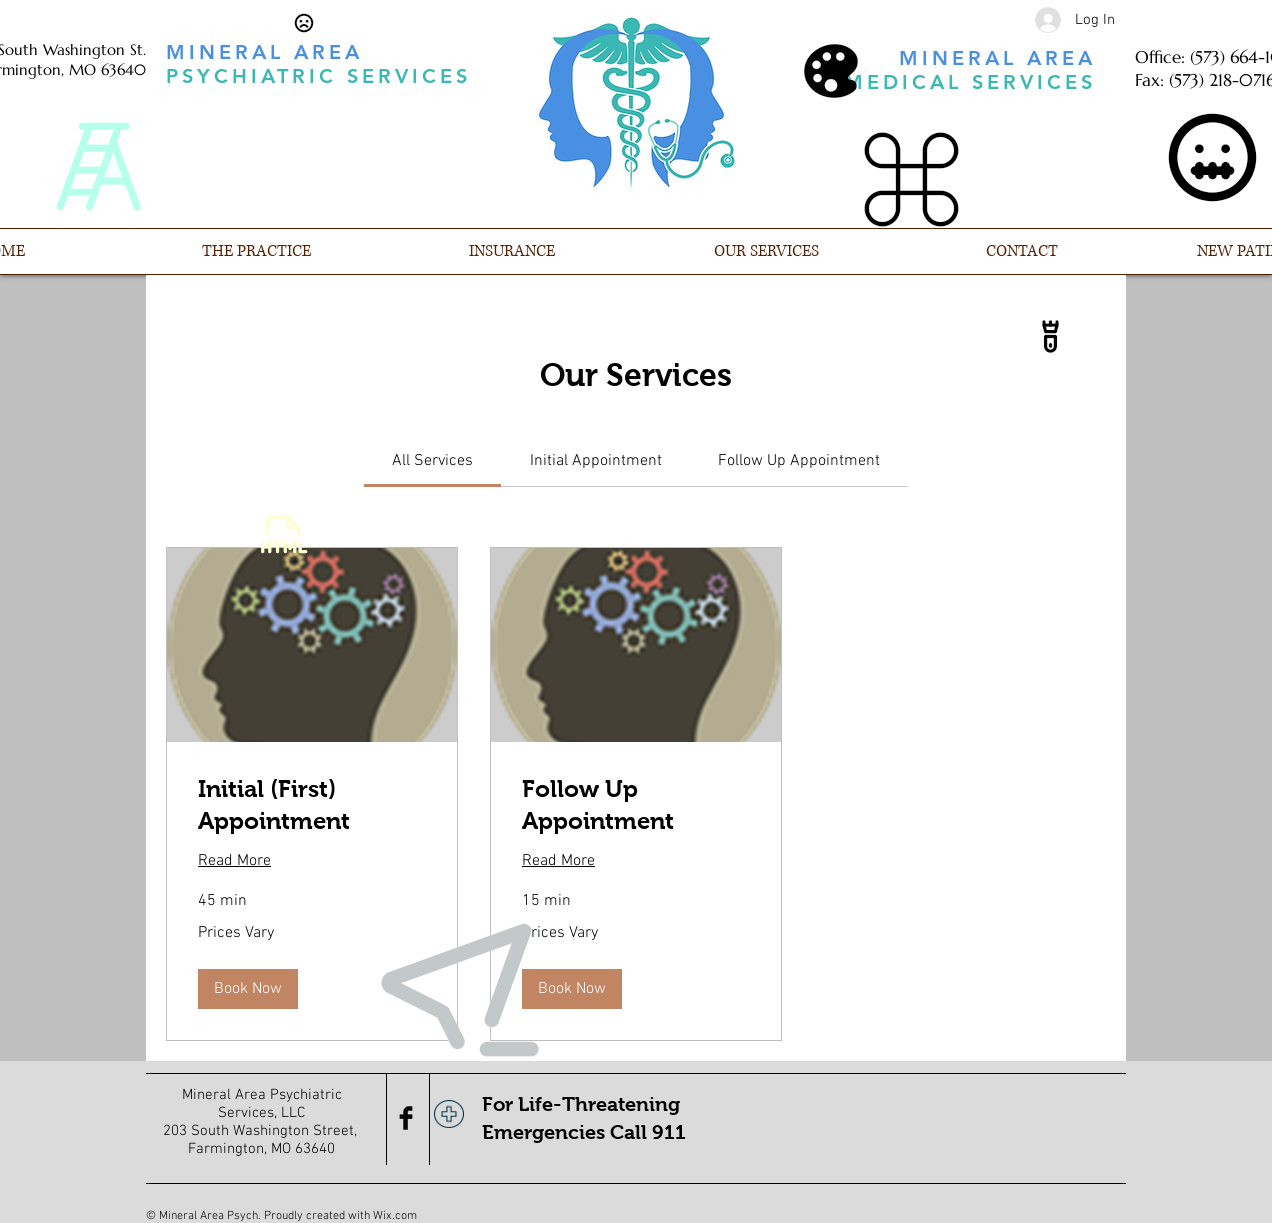 Image resolution: width=1272 pixels, height=1223 pixels. I want to click on indicate negative feedback or dissatisfaction, so click(304, 23).